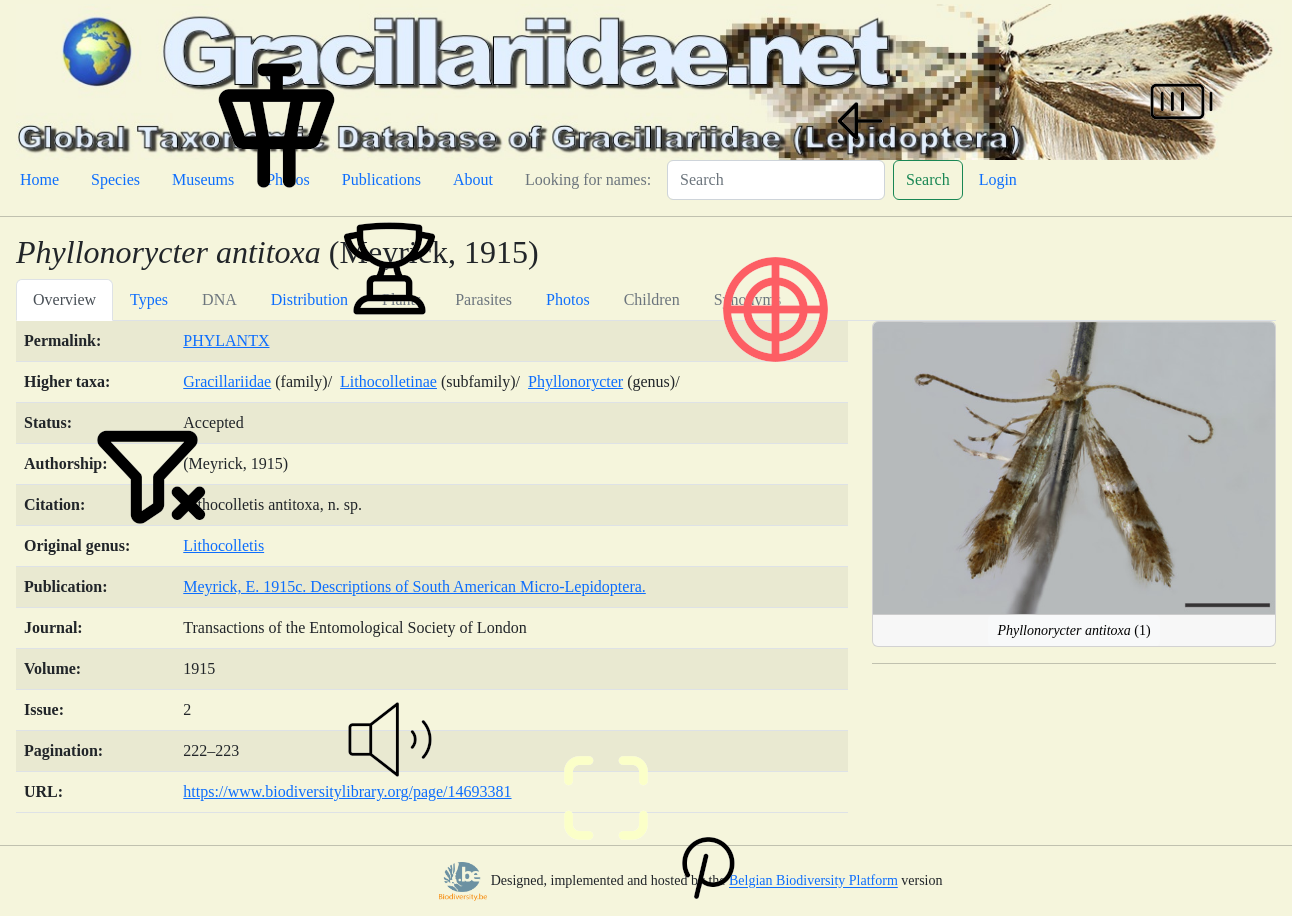 This screenshot has width=1292, height=916. Describe the element at coordinates (860, 121) in the screenshot. I see `go back to previous screen` at that location.